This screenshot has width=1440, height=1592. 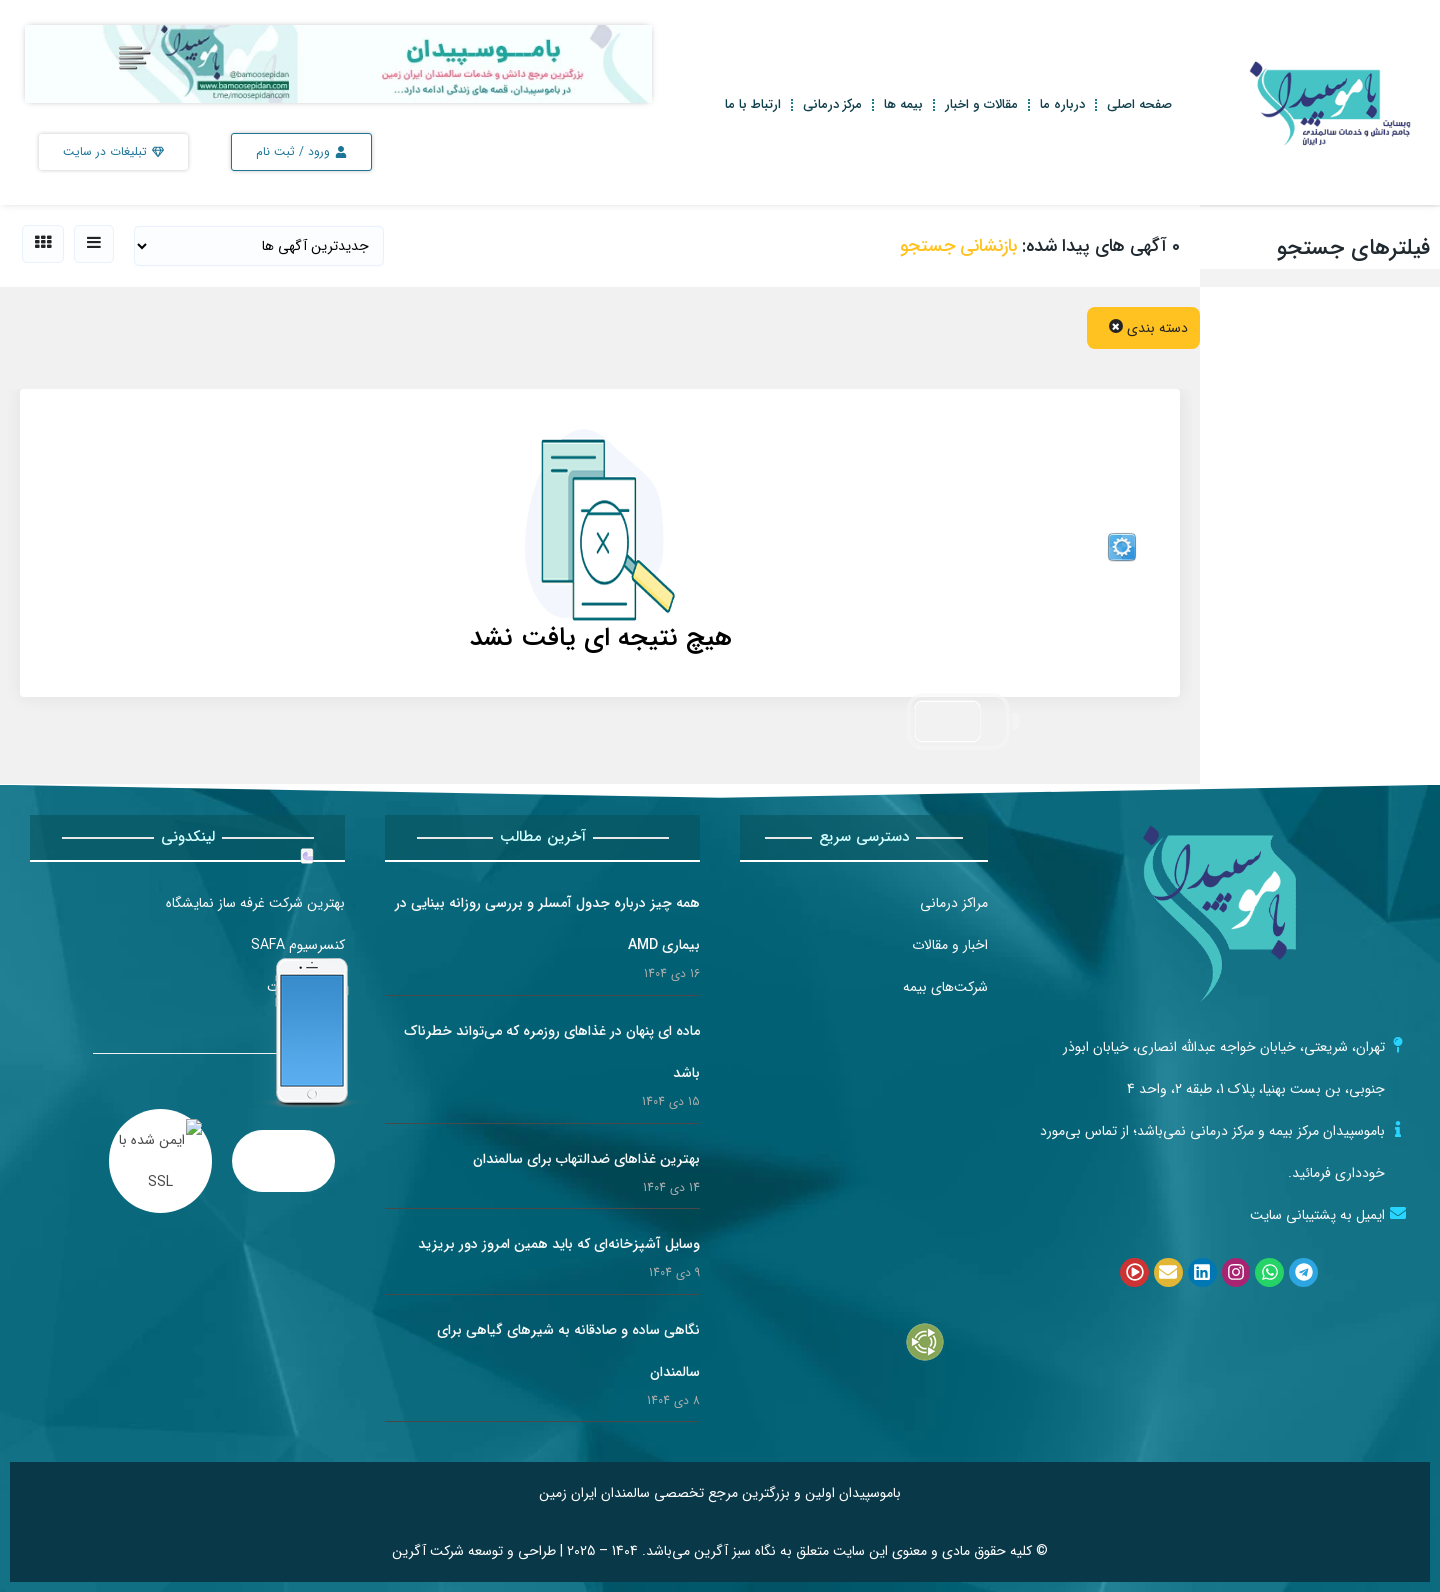 What do you see at coordinates (135, 58) in the screenshot?
I see `align text to the left margin` at bounding box center [135, 58].